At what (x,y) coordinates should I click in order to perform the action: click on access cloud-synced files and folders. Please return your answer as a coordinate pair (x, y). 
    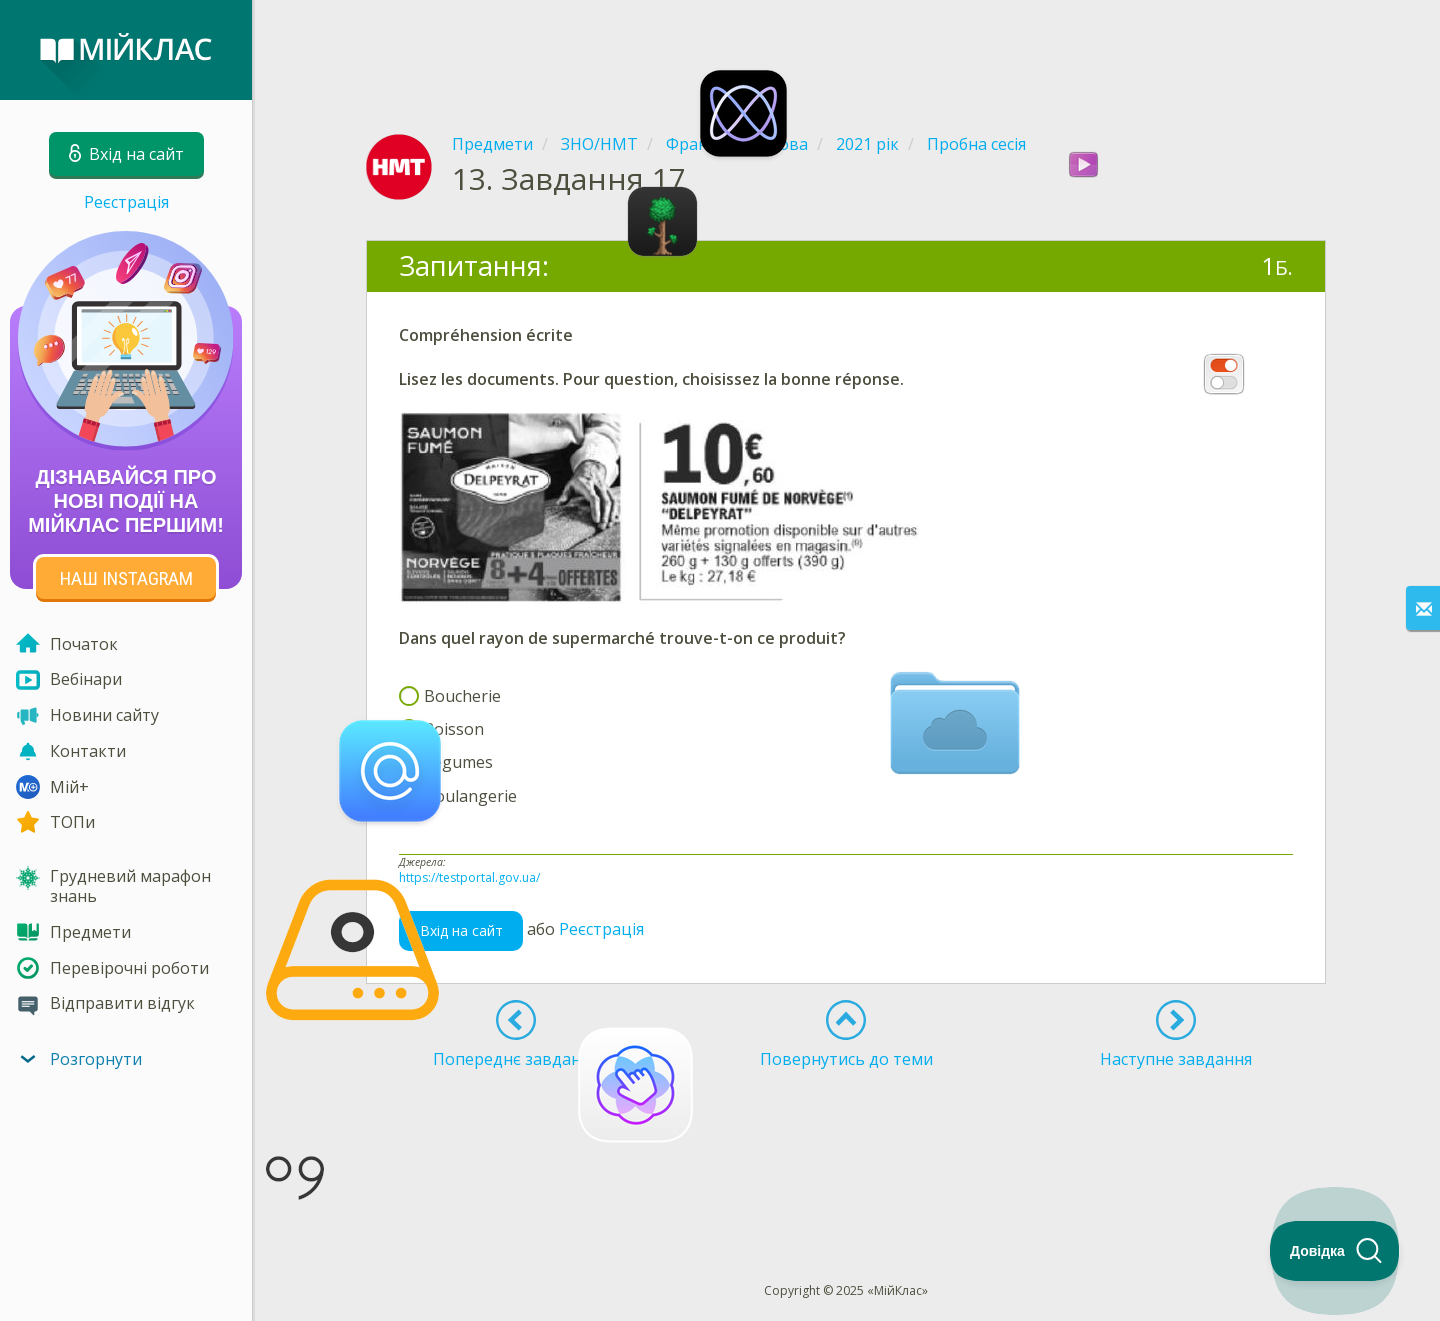
    Looking at the image, I should click on (955, 723).